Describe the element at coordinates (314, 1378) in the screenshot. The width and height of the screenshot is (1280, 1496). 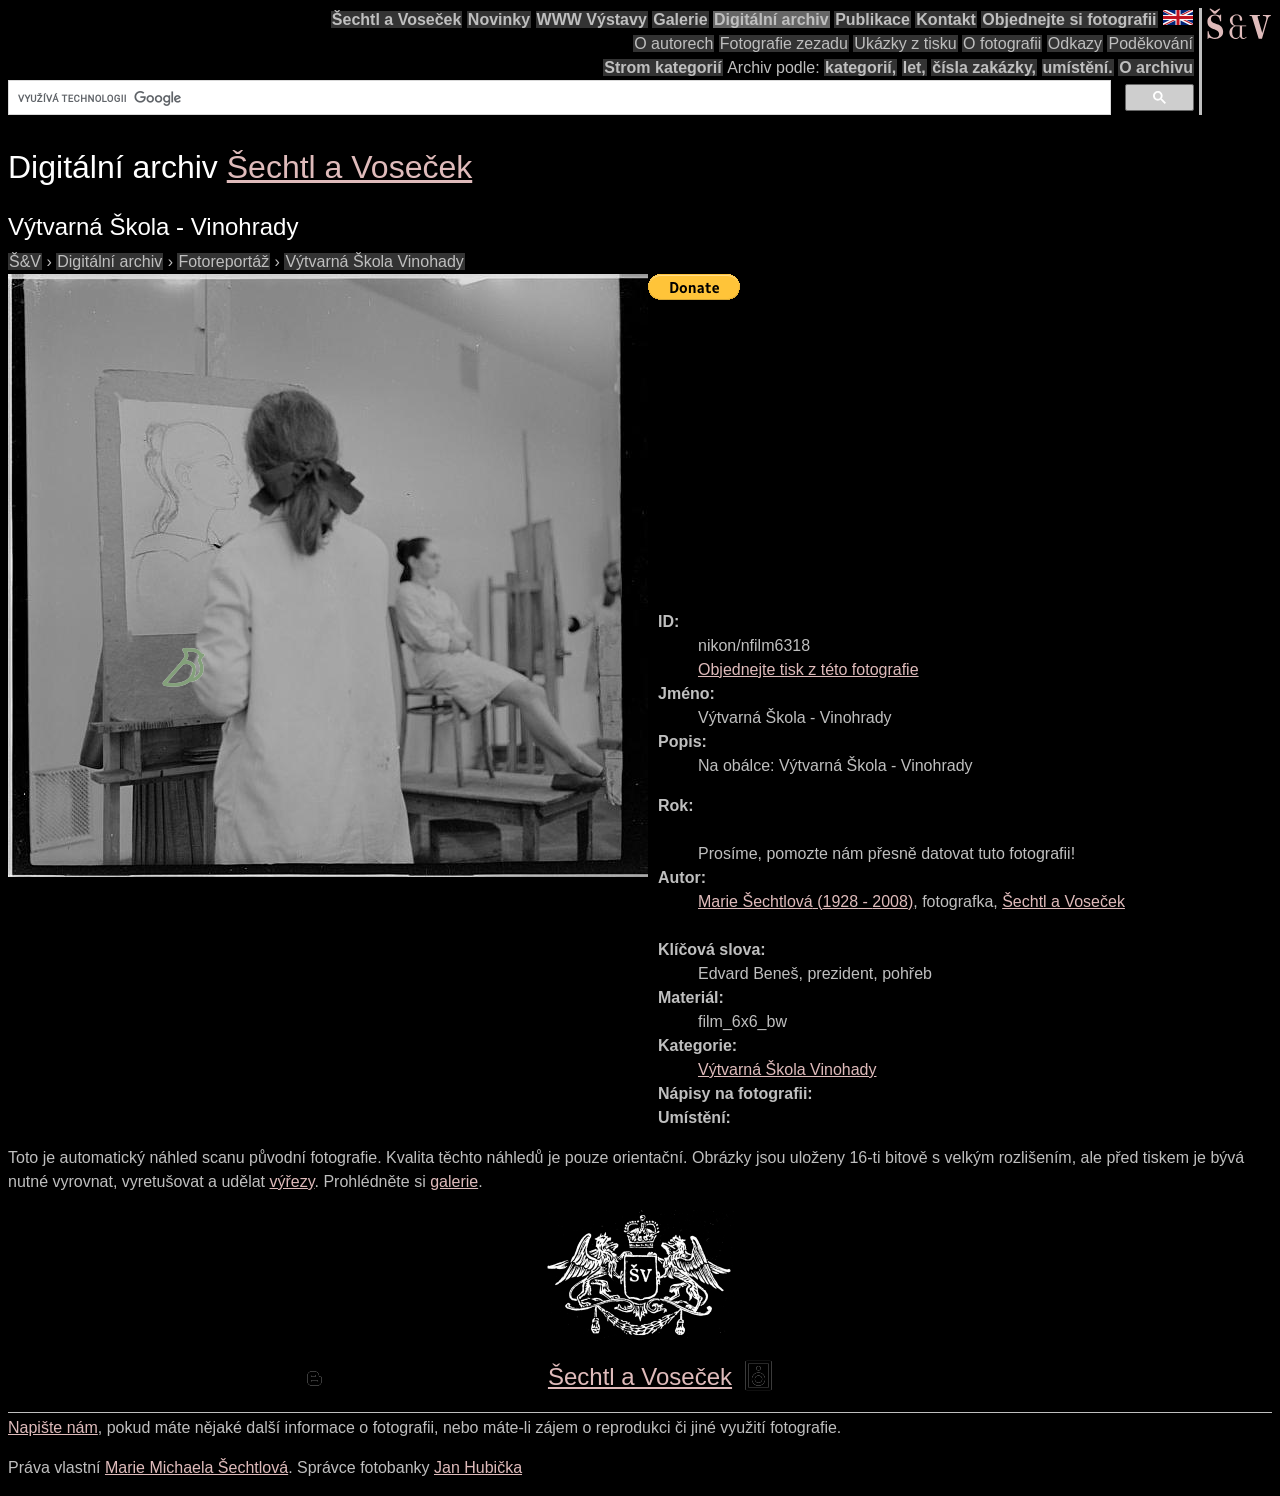
I see `open the Blogger app` at that location.